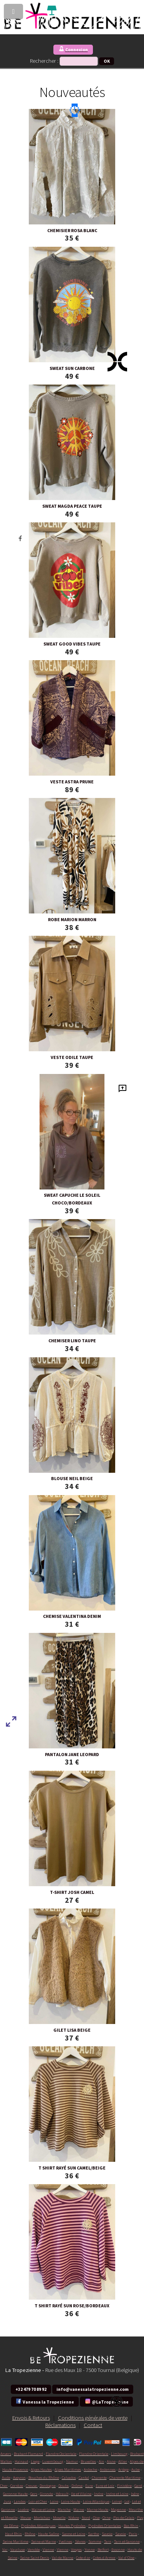 The width and height of the screenshot is (144, 2576). I want to click on open keynote presentation app, so click(52, 10).